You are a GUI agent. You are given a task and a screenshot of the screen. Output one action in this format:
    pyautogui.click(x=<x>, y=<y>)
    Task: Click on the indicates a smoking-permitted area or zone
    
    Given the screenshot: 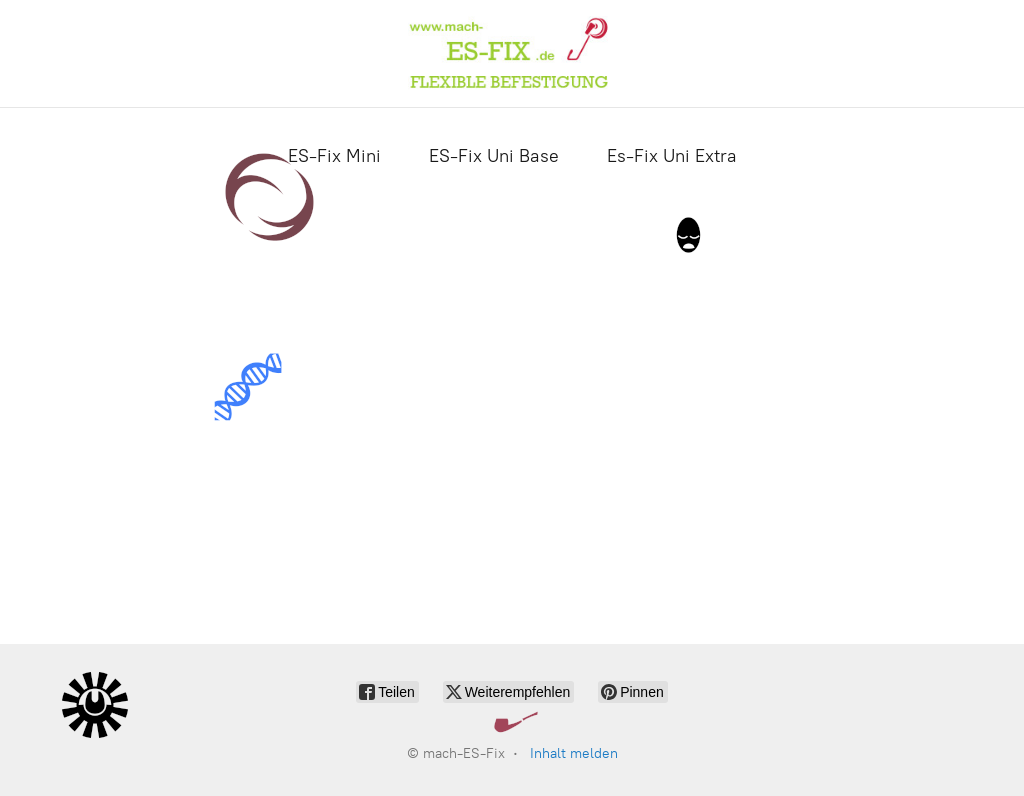 What is the action you would take?
    pyautogui.click(x=516, y=722)
    